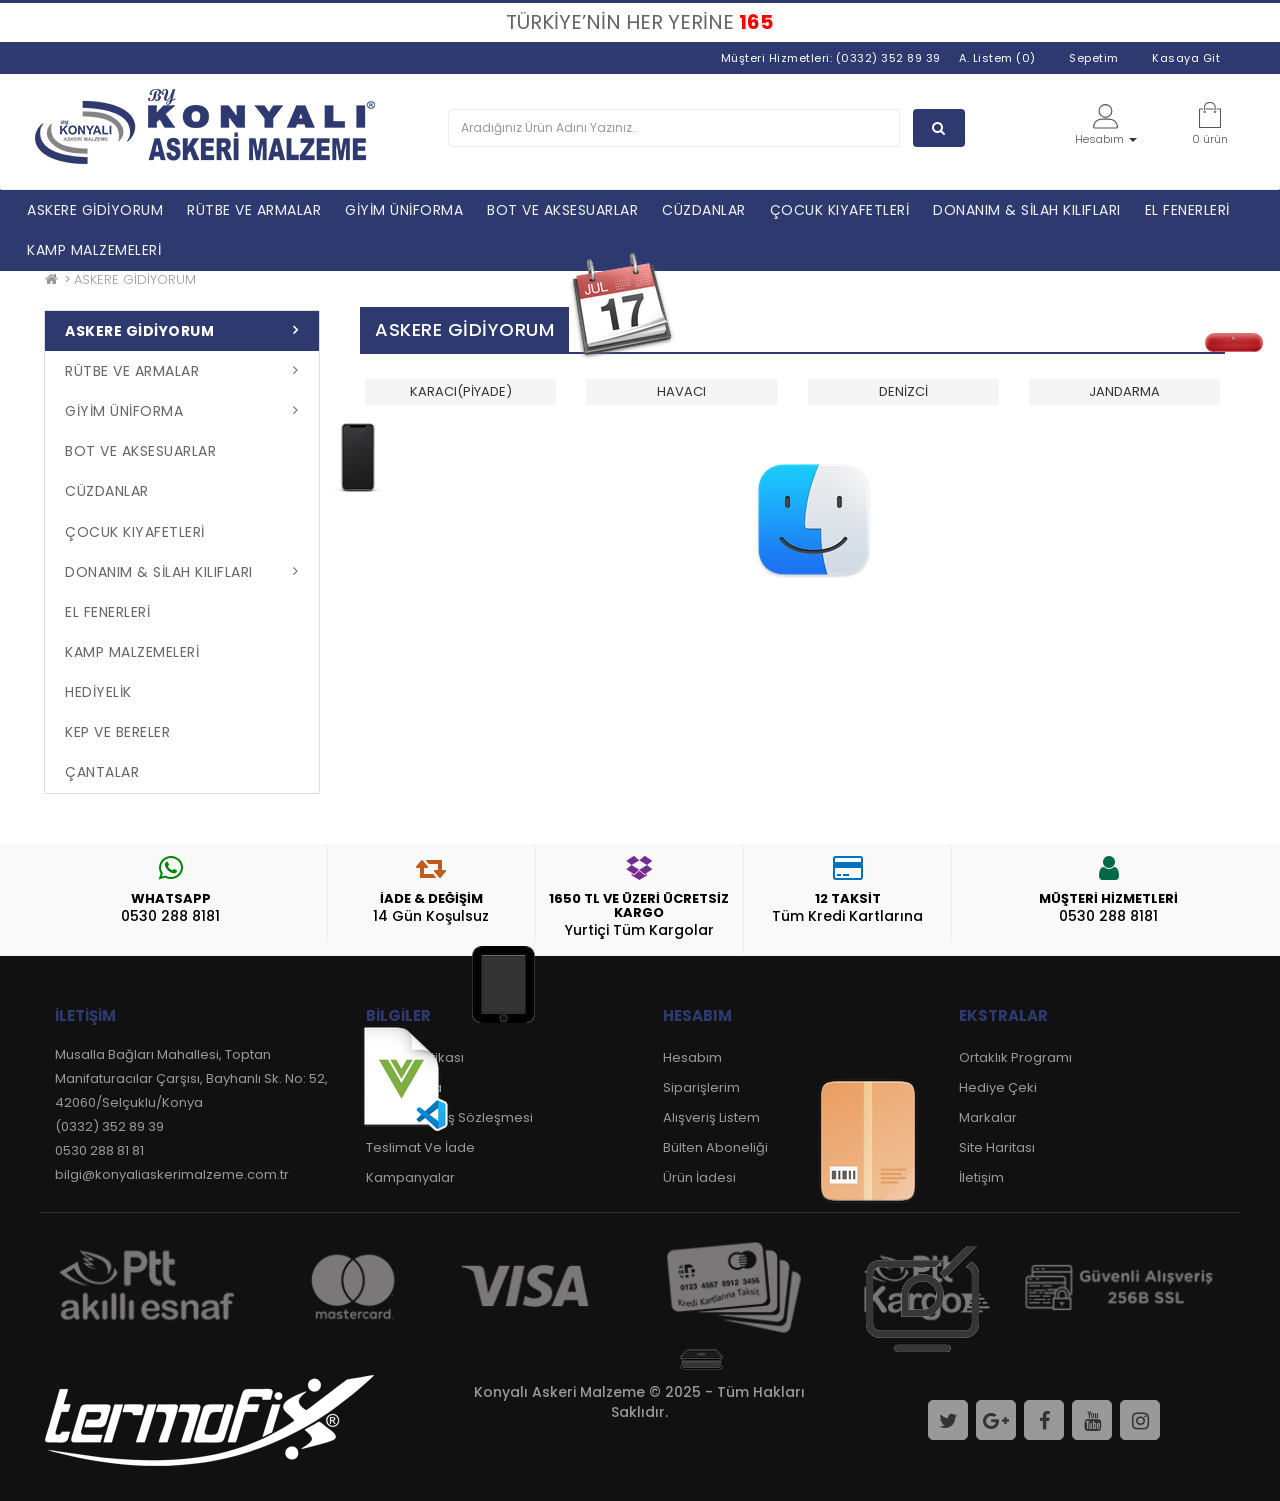 This screenshot has height=1501, width=1280. I want to click on connected iPhone device, so click(358, 458).